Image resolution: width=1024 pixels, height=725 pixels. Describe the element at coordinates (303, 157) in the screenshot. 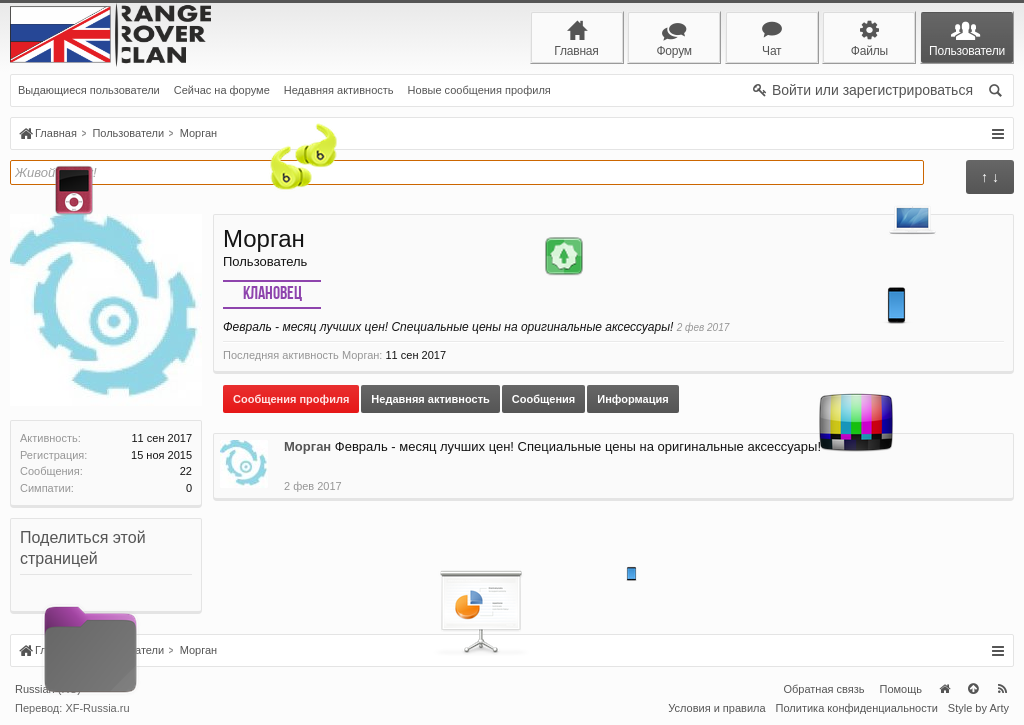

I see `beats fit pro earbuds in volt yellow` at that location.